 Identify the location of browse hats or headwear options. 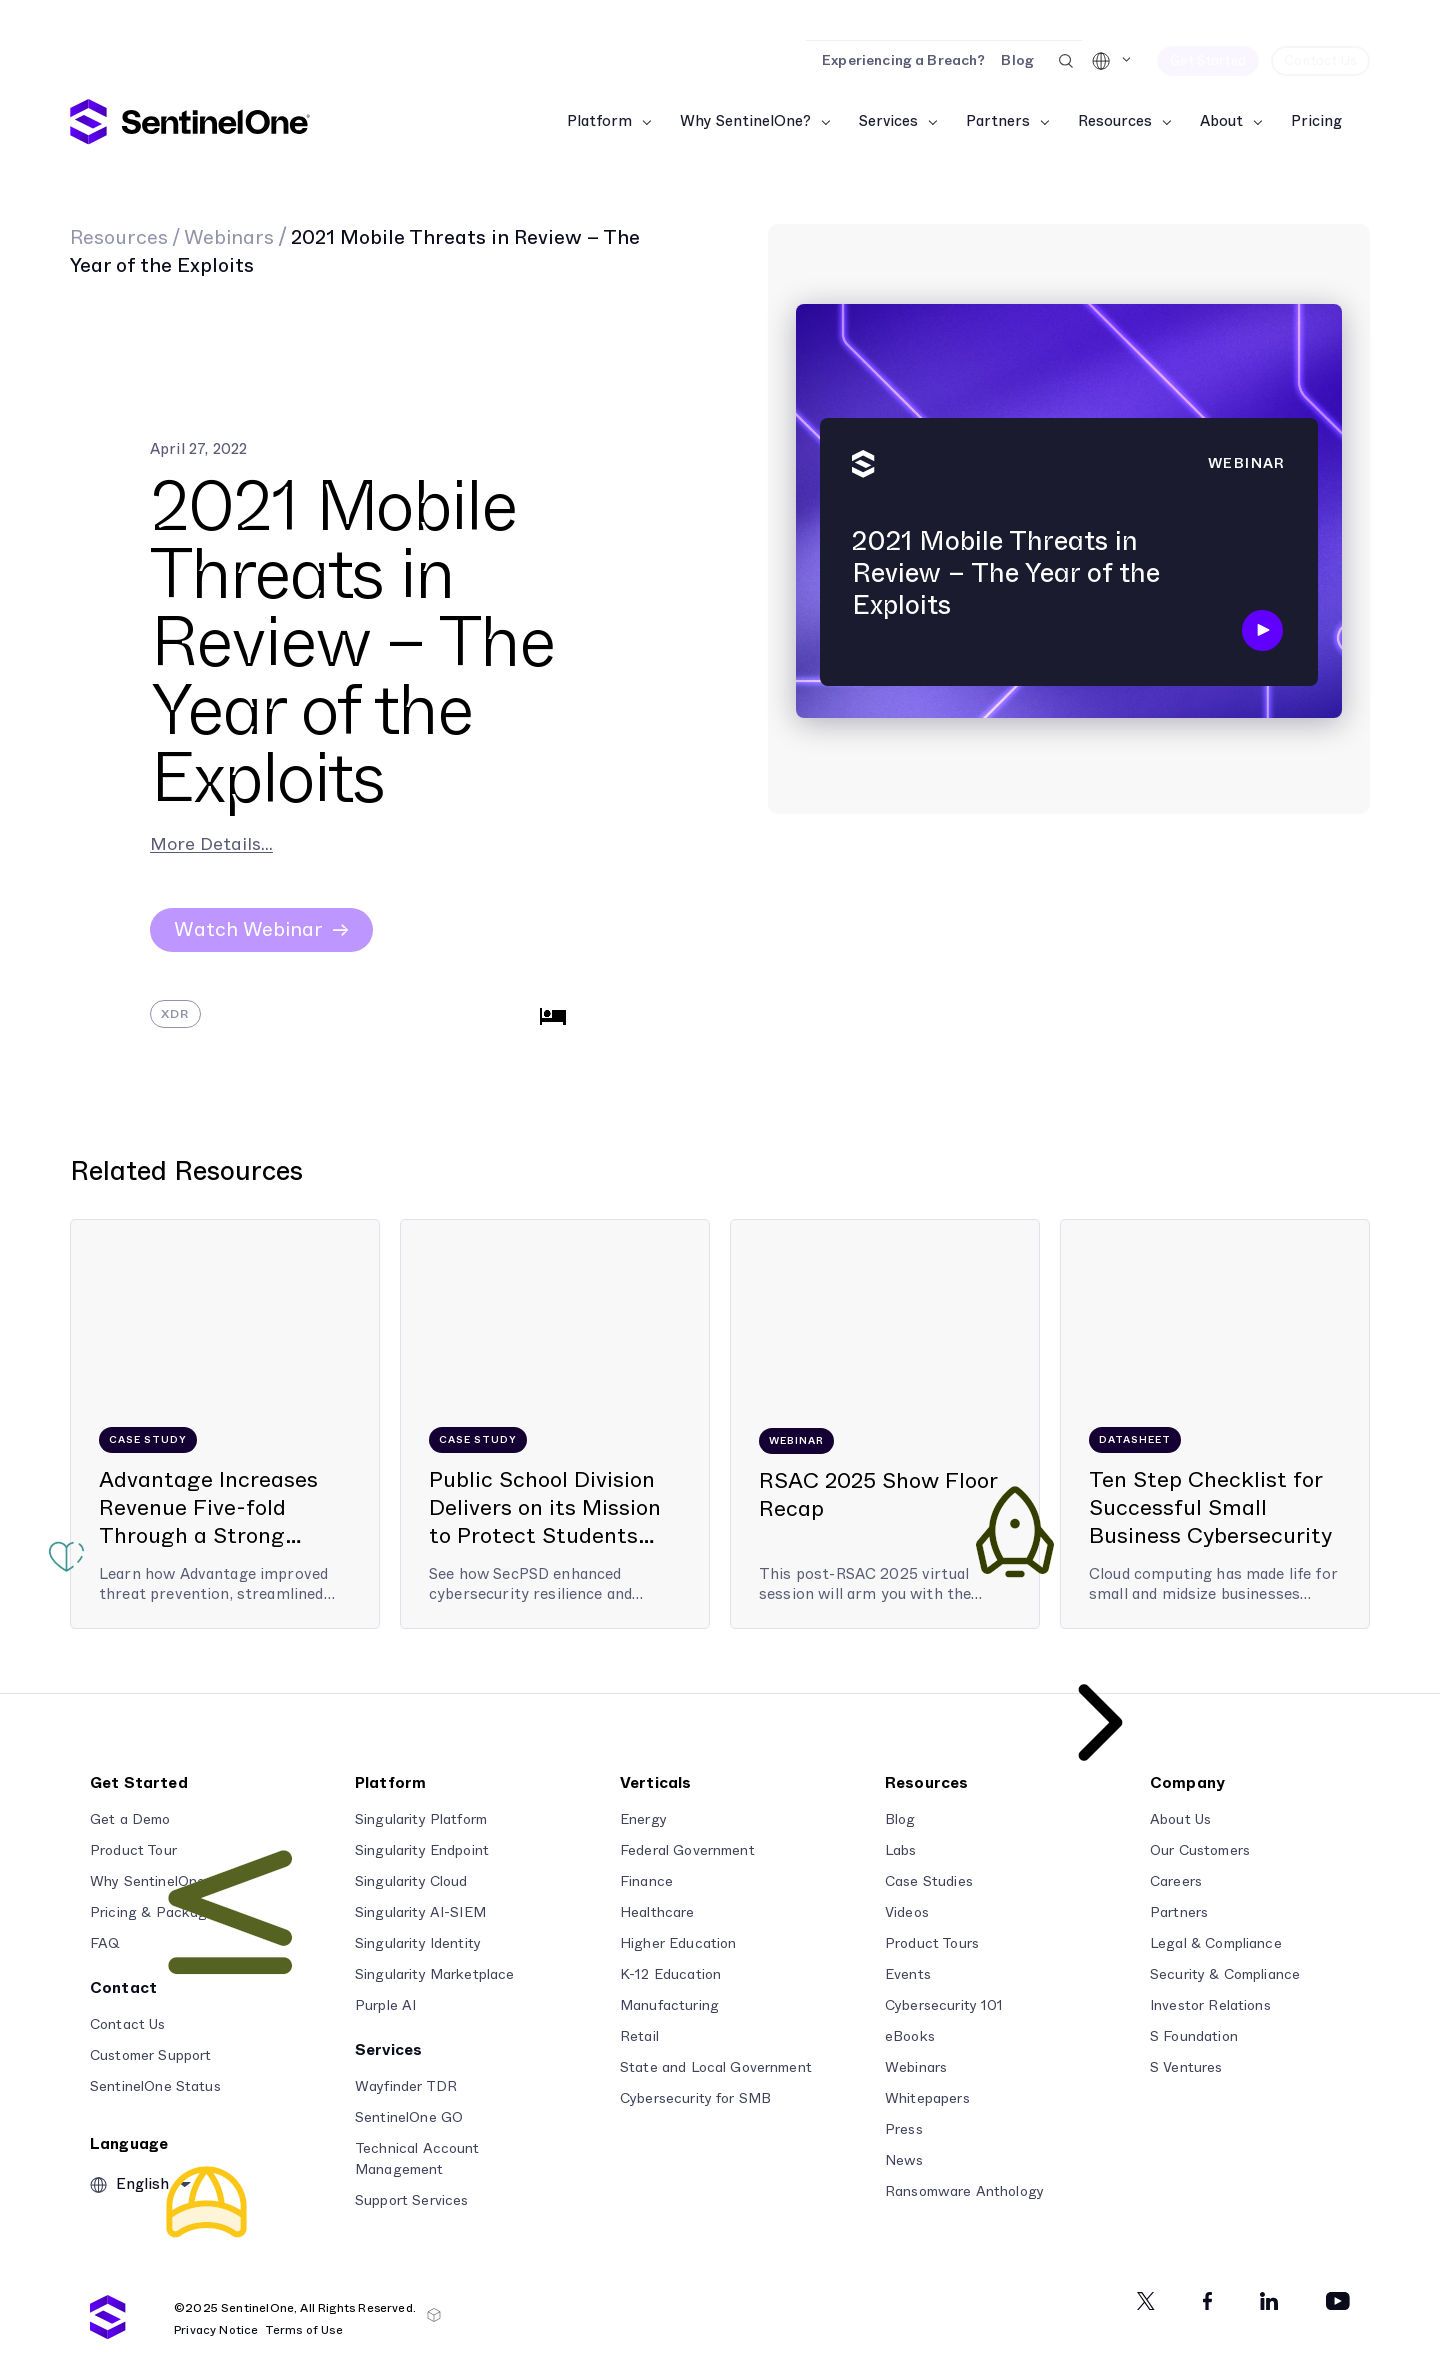
(206, 2206).